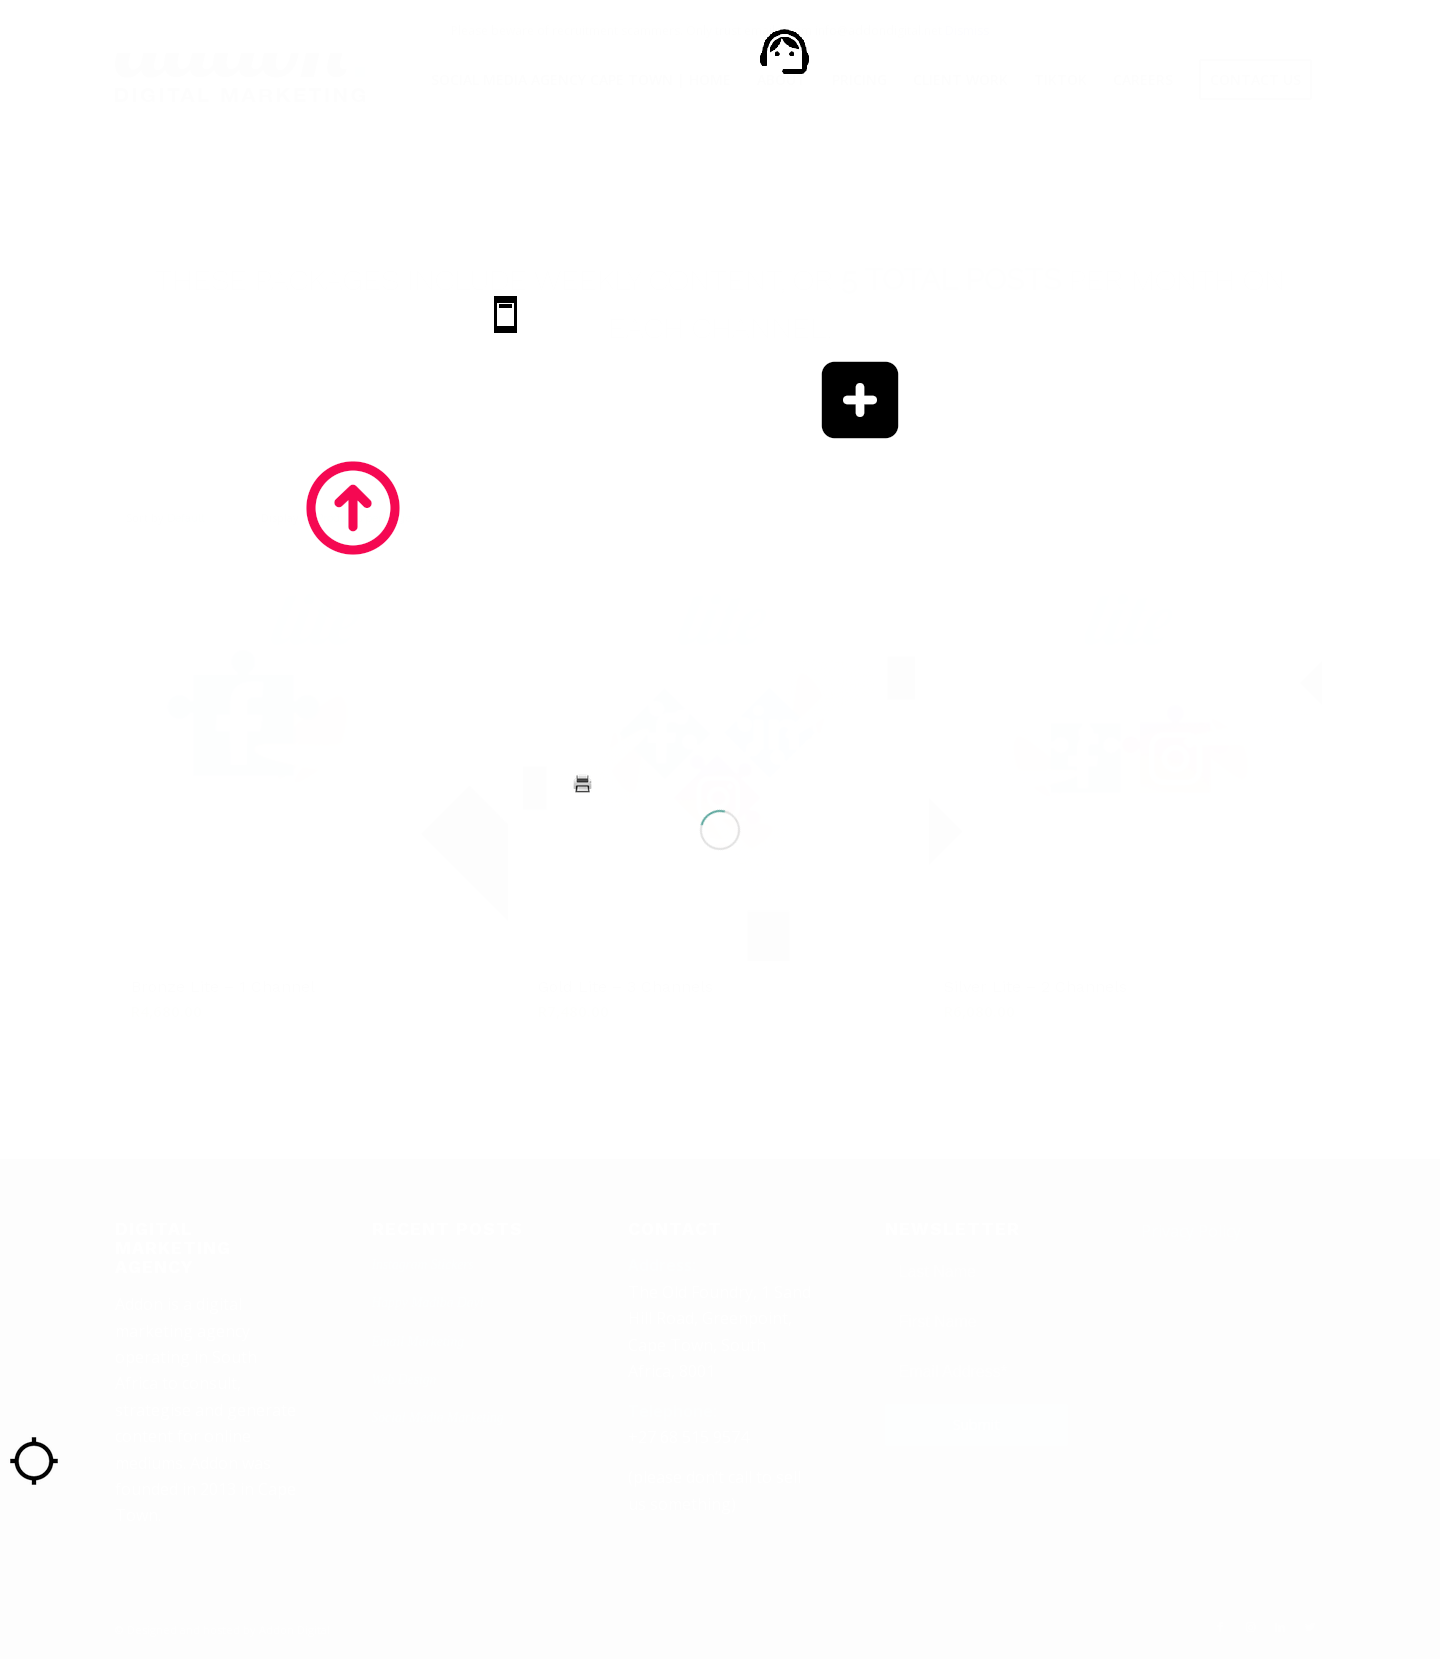 This screenshot has height=1659, width=1440. I want to click on GPS signal is searching or not yet locked, so click(34, 1461).